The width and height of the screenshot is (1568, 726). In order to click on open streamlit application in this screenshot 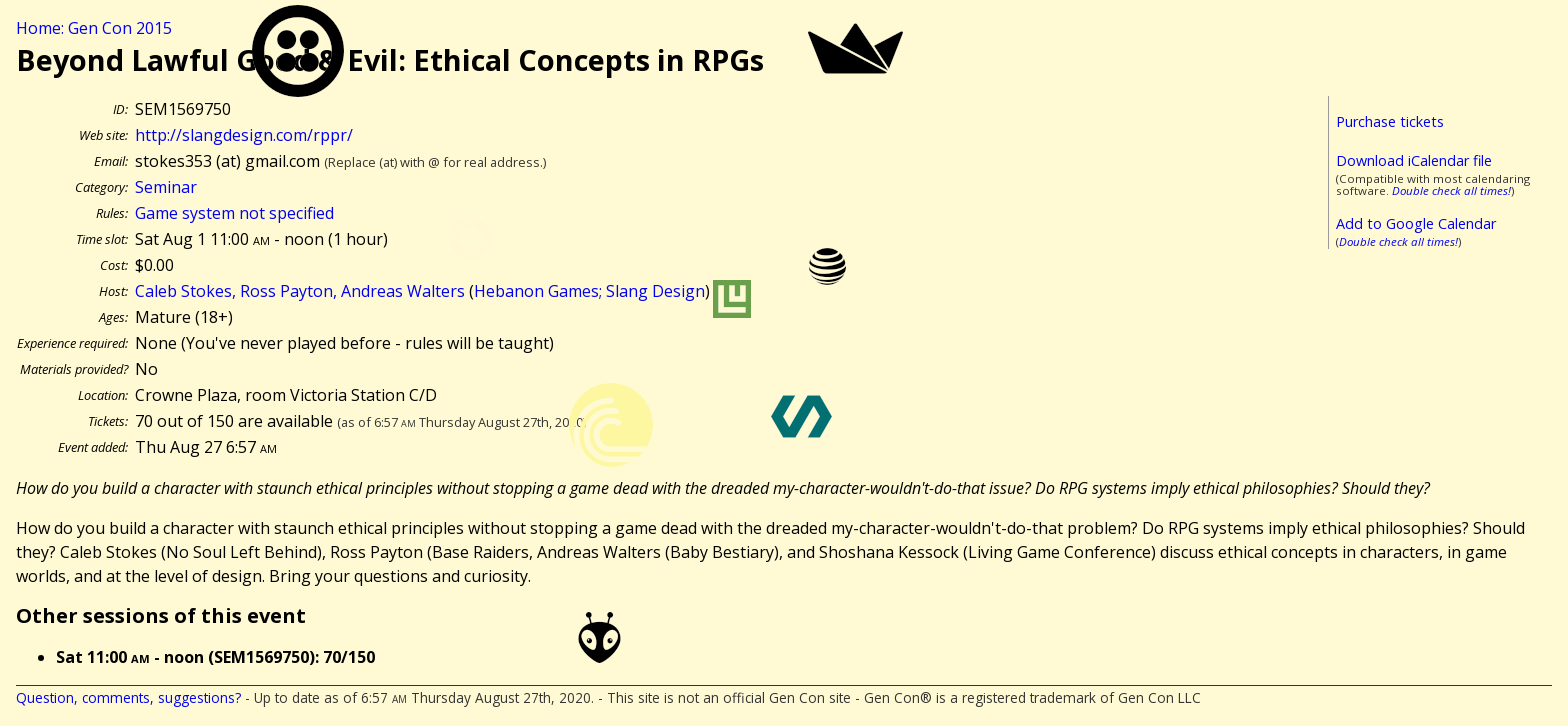, I will do `click(855, 48)`.